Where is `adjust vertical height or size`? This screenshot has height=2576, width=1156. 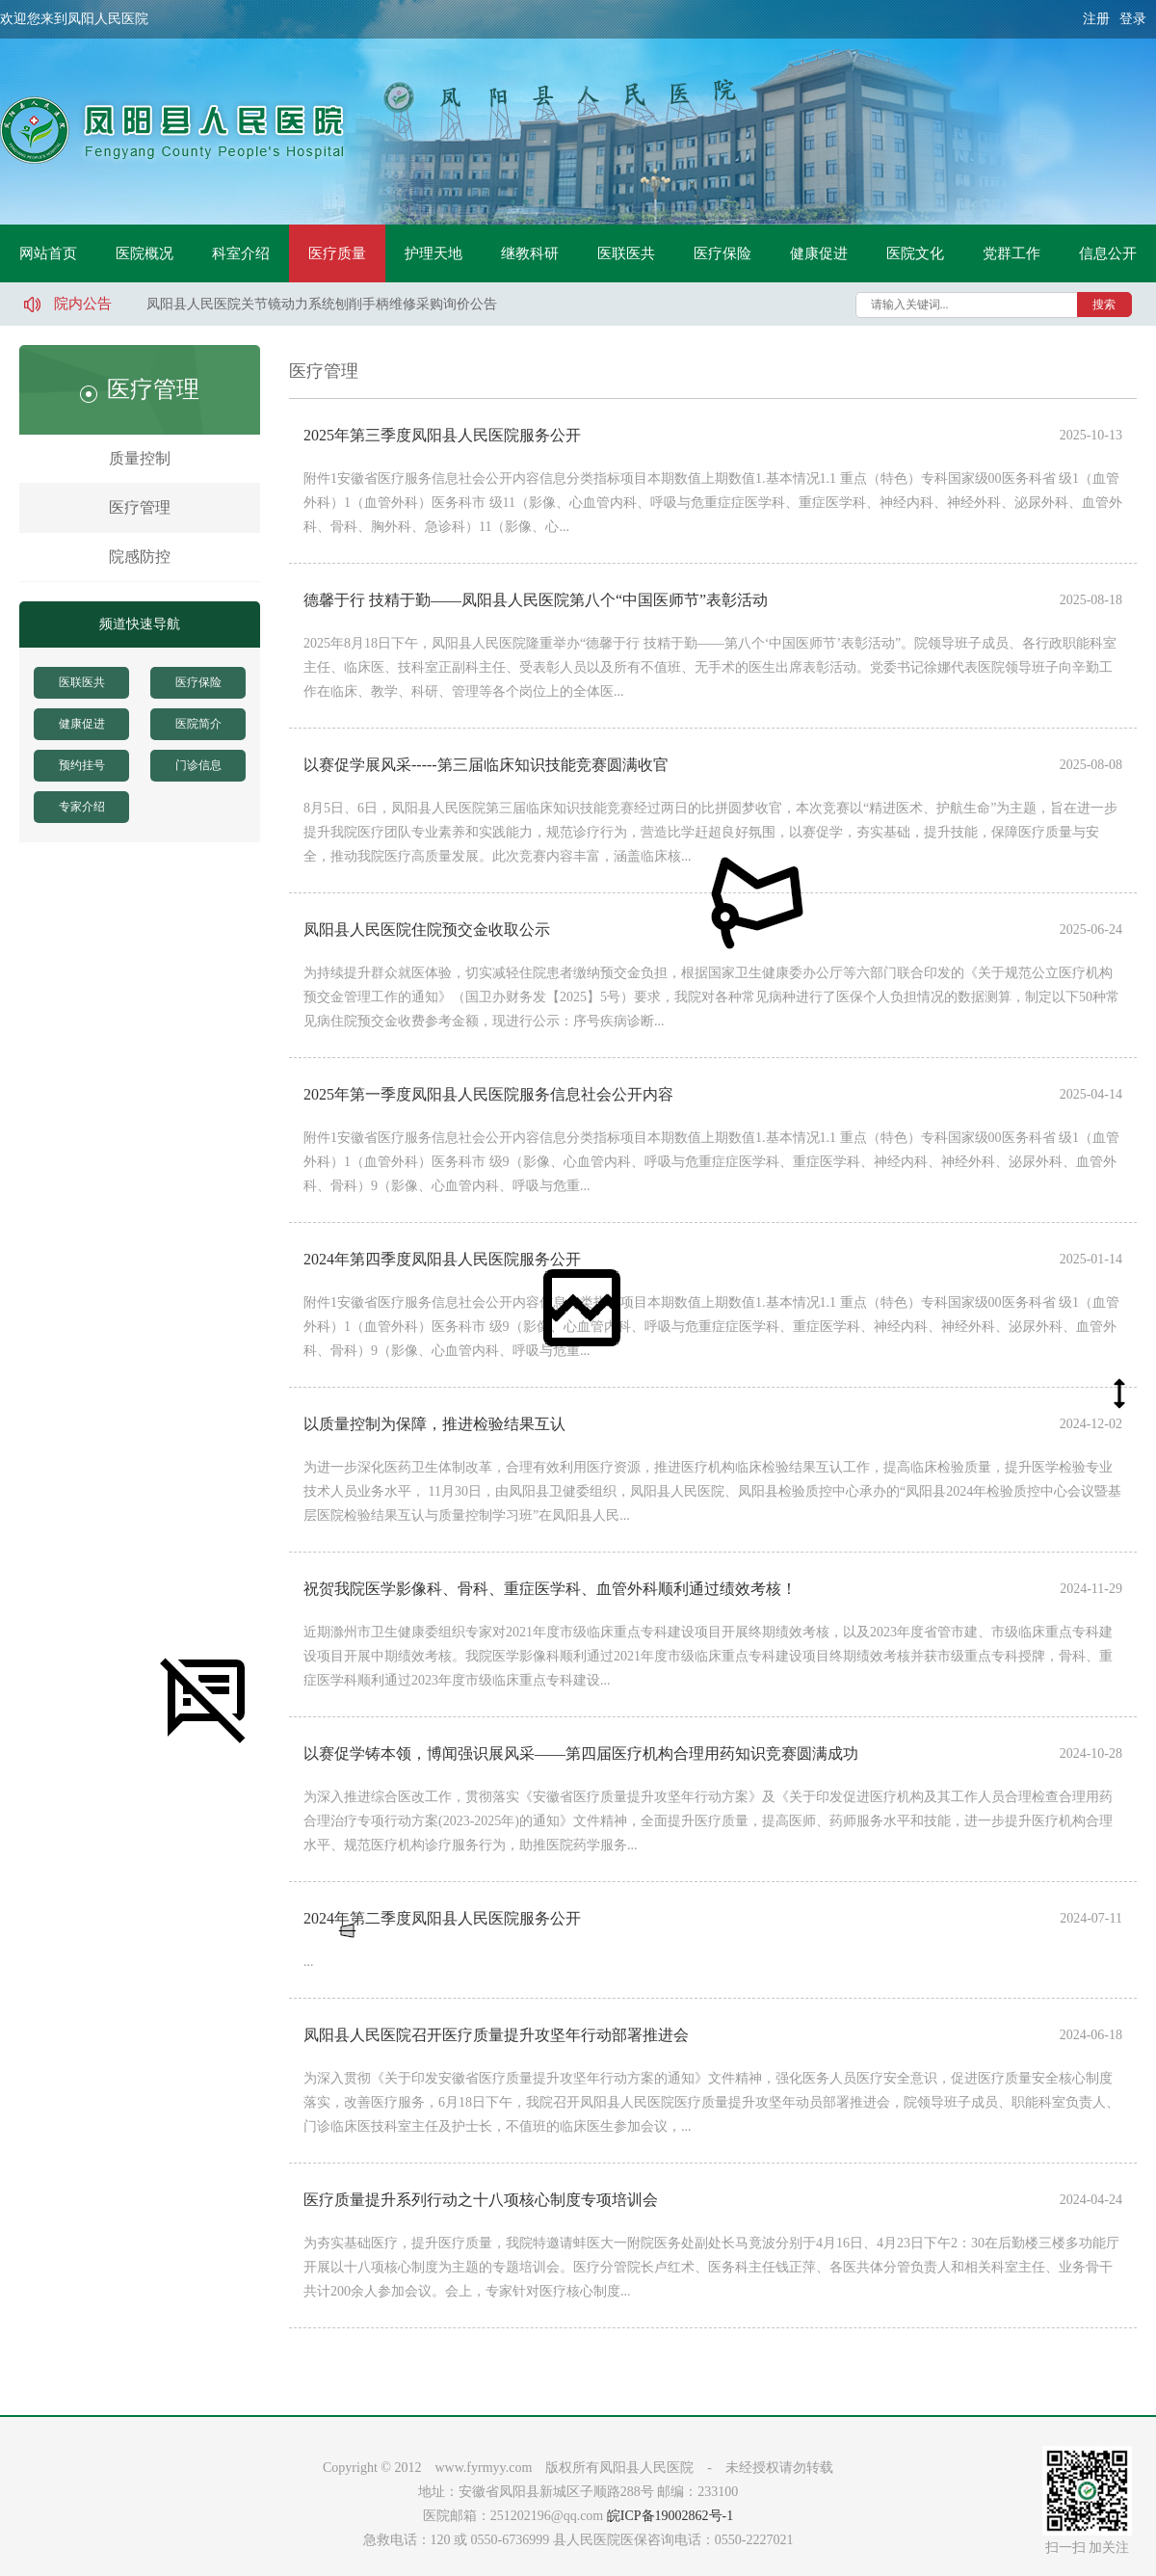
adjust vertical height or size is located at coordinates (1119, 1394).